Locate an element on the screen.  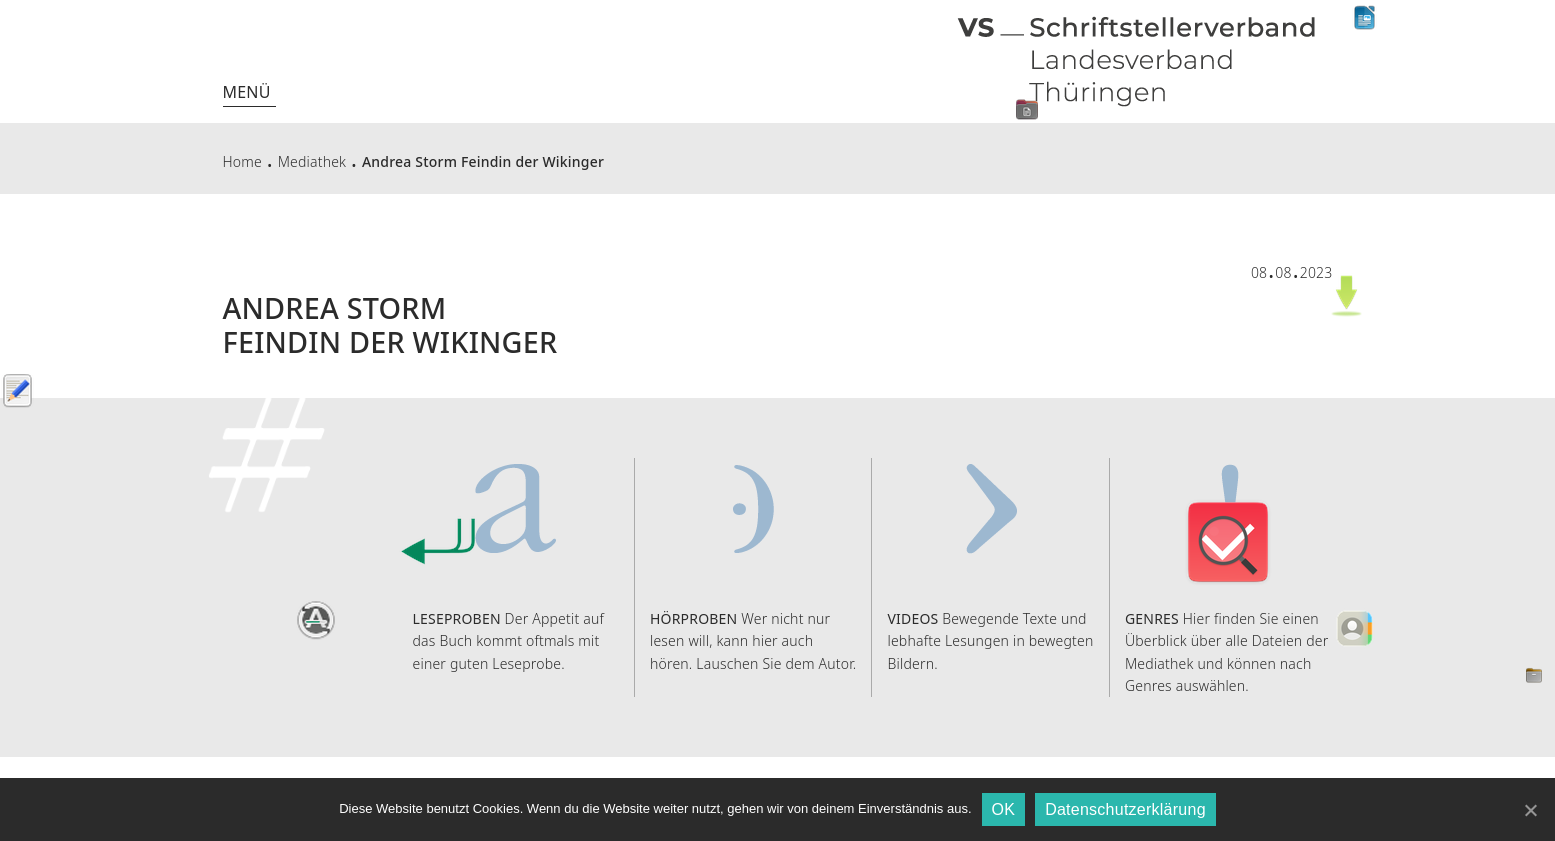
reply all to an email message is located at coordinates (437, 541).